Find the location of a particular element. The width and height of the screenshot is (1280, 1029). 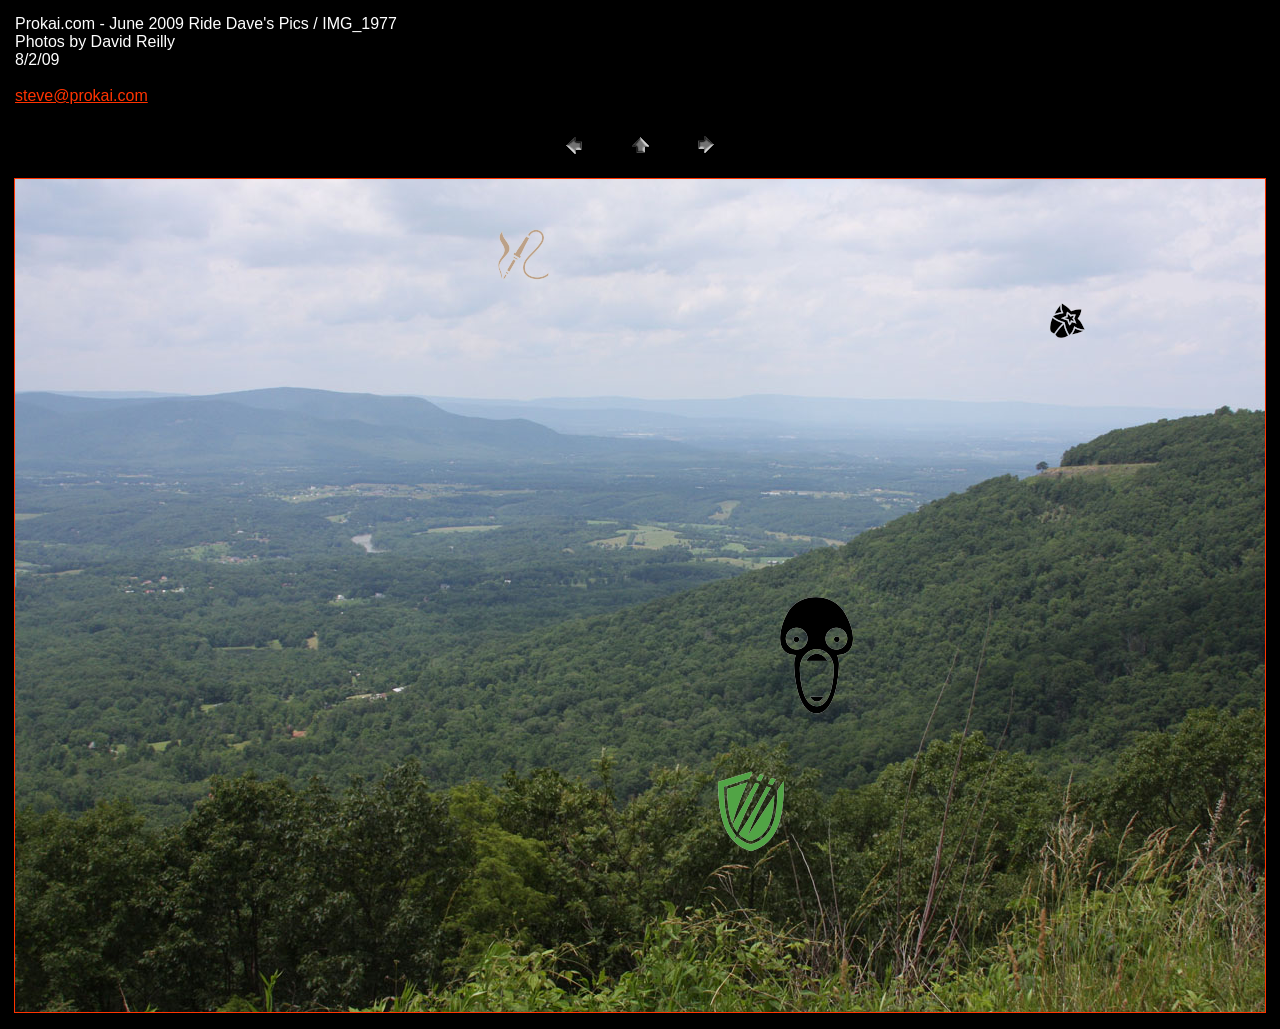

access soldering or electronics tools is located at coordinates (522, 255).